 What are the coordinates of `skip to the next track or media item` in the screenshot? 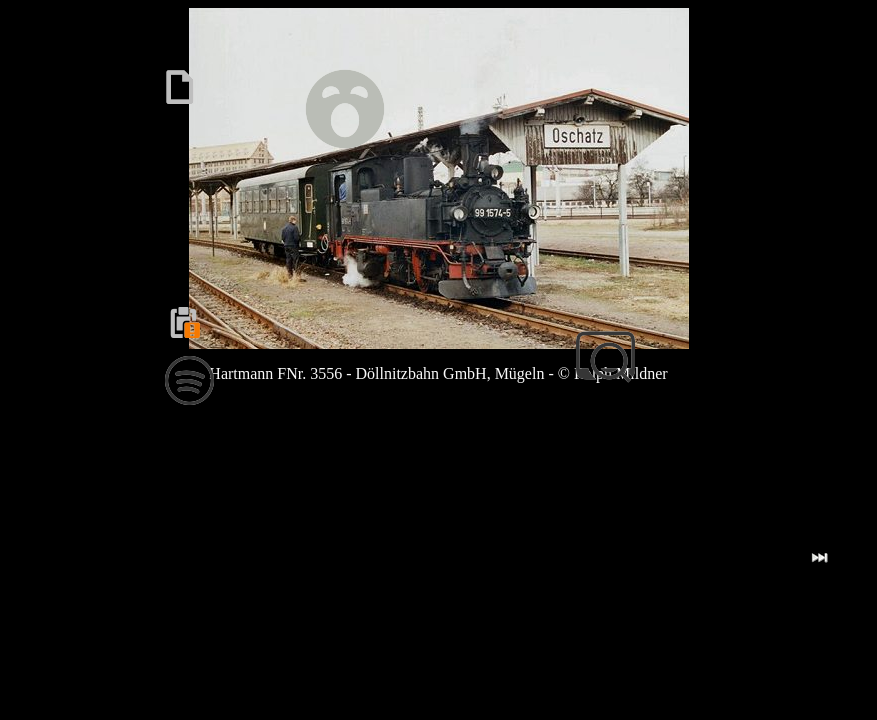 It's located at (819, 557).